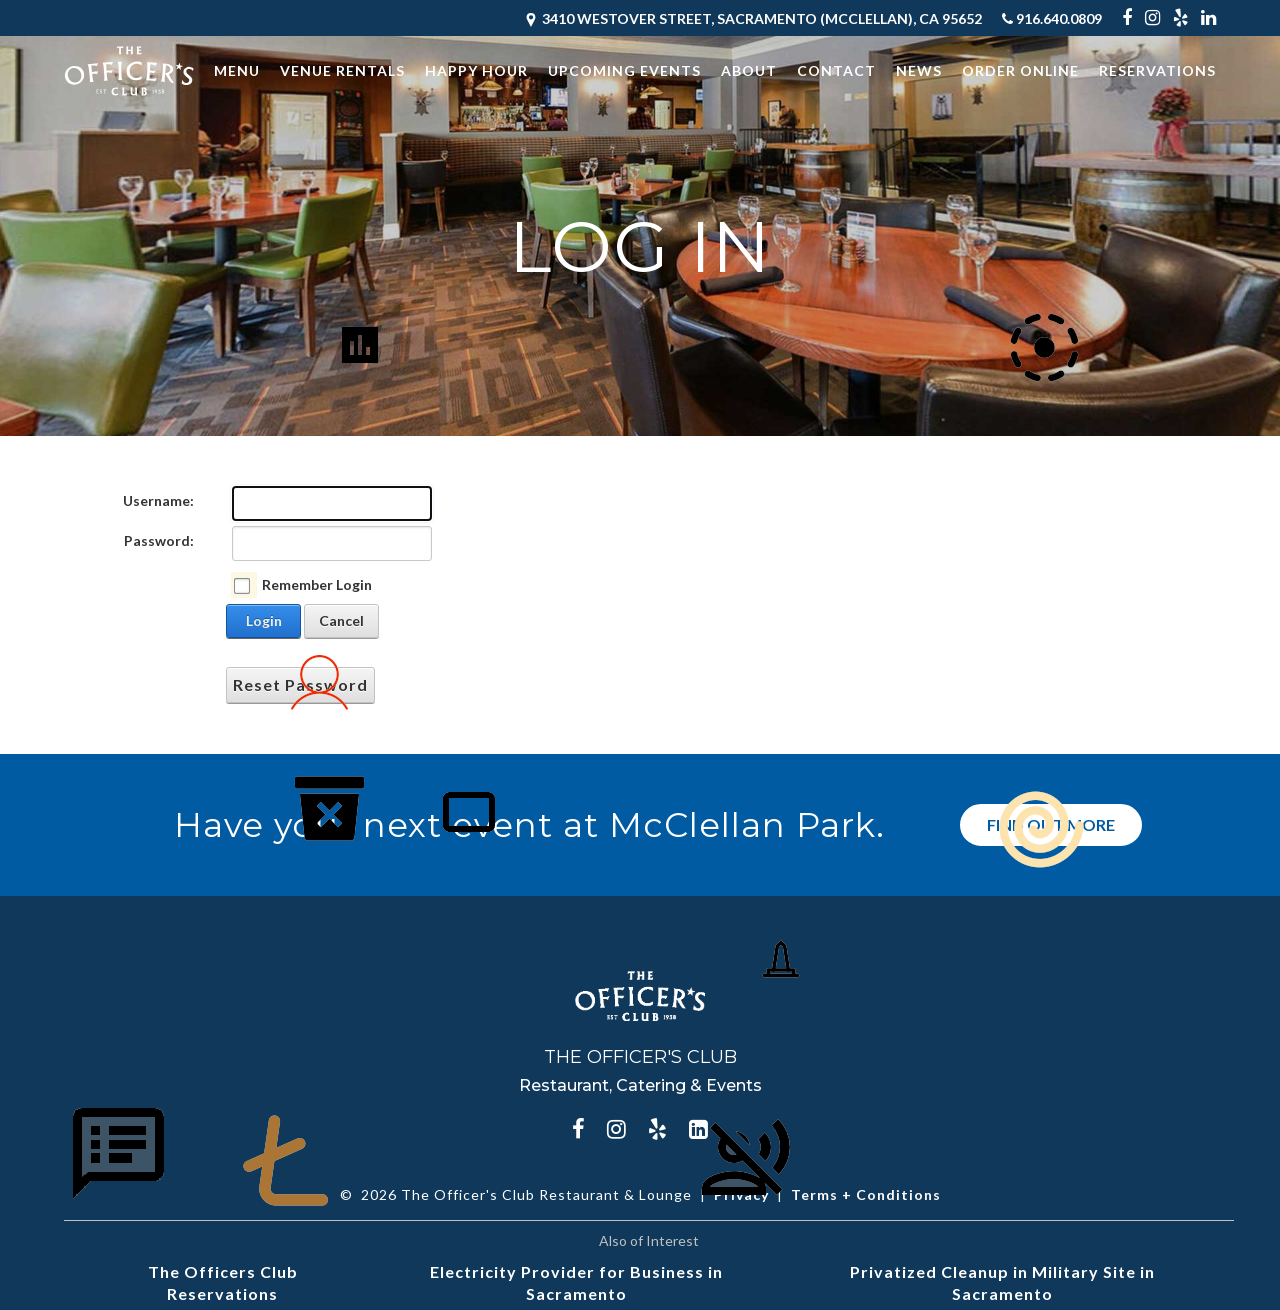  Describe the element at coordinates (319, 683) in the screenshot. I see `view your profile` at that location.